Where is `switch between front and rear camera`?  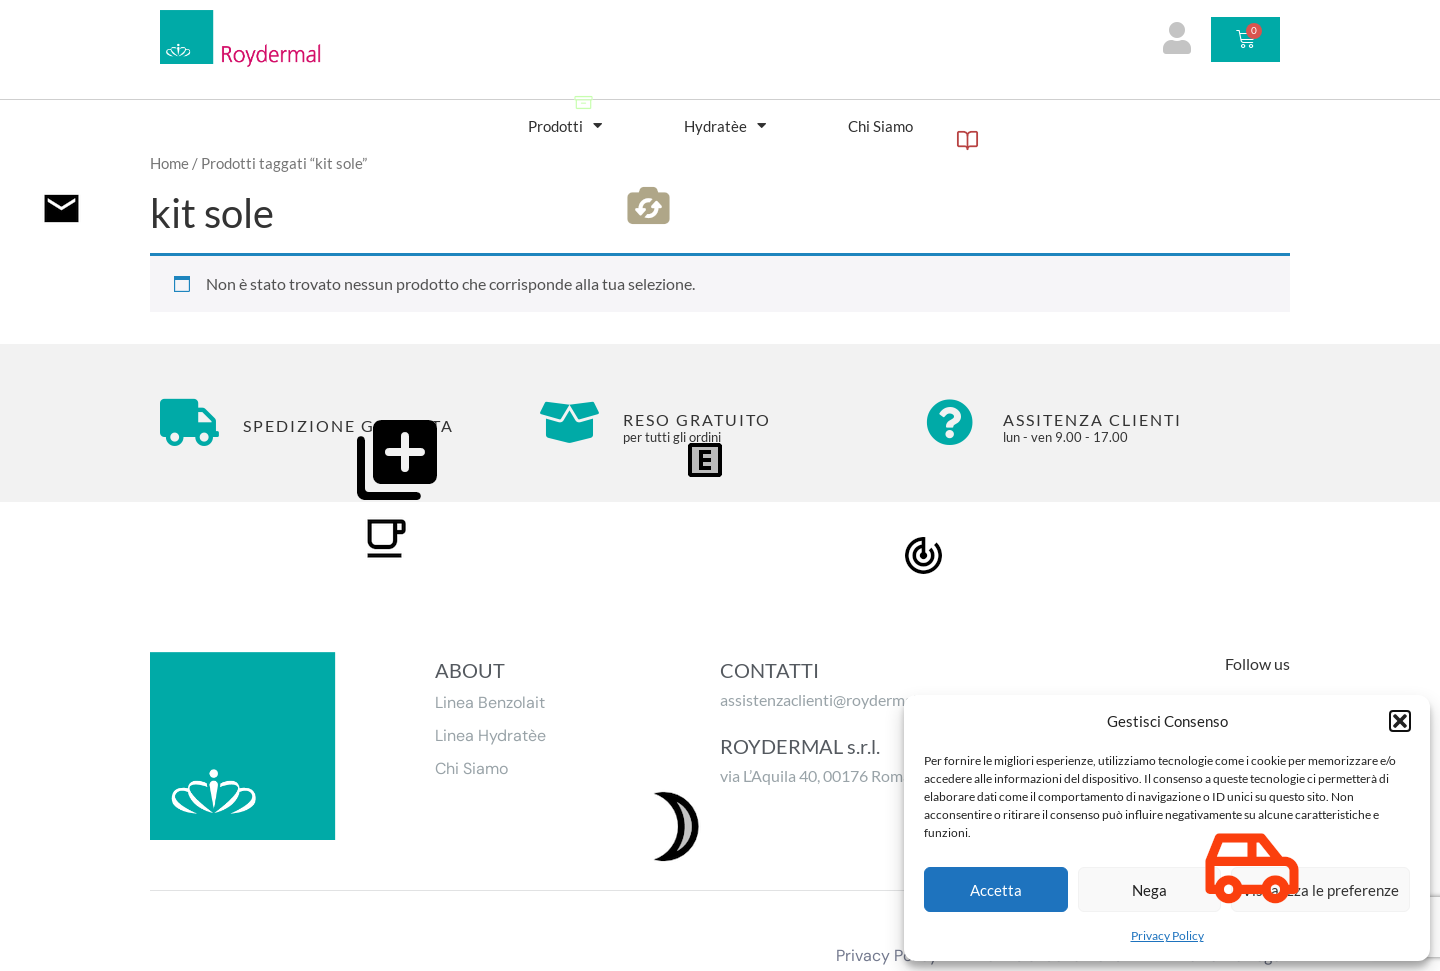 switch between front and rear camera is located at coordinates (648, 205).